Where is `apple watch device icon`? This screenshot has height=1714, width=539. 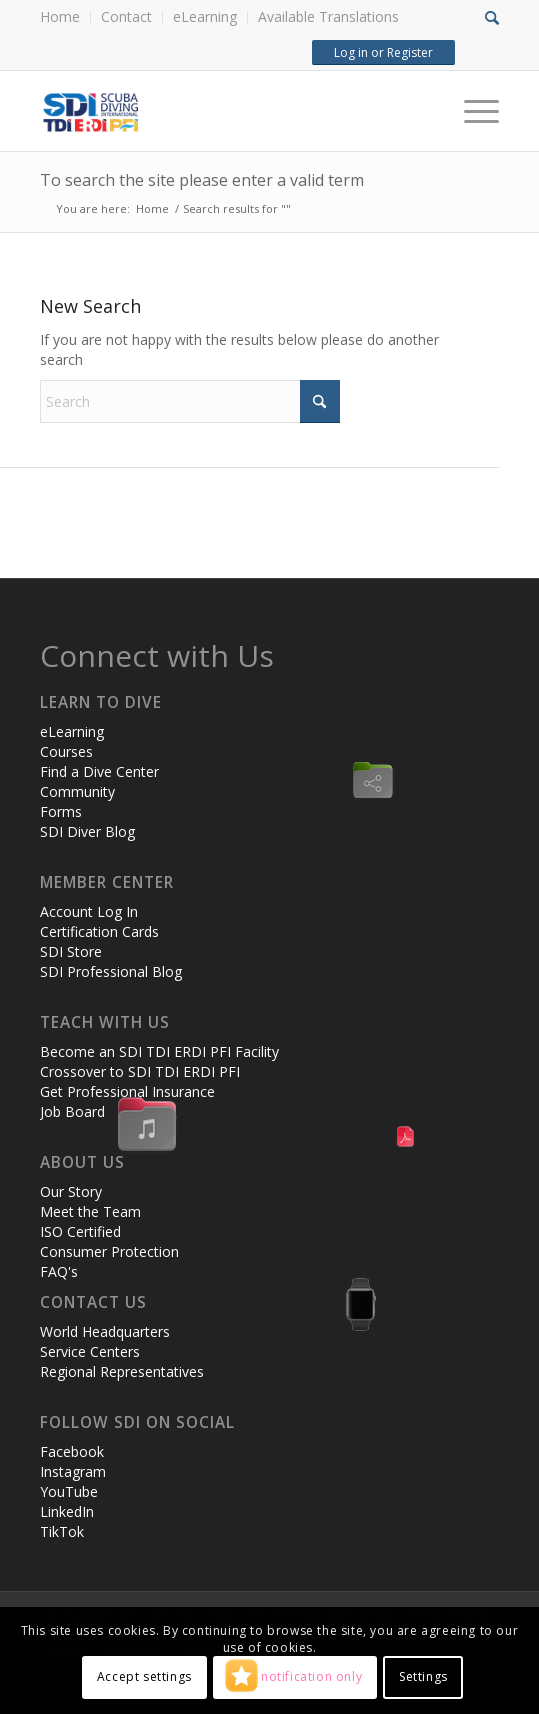
apple watch device icon is located at coordinates (360, 1304).